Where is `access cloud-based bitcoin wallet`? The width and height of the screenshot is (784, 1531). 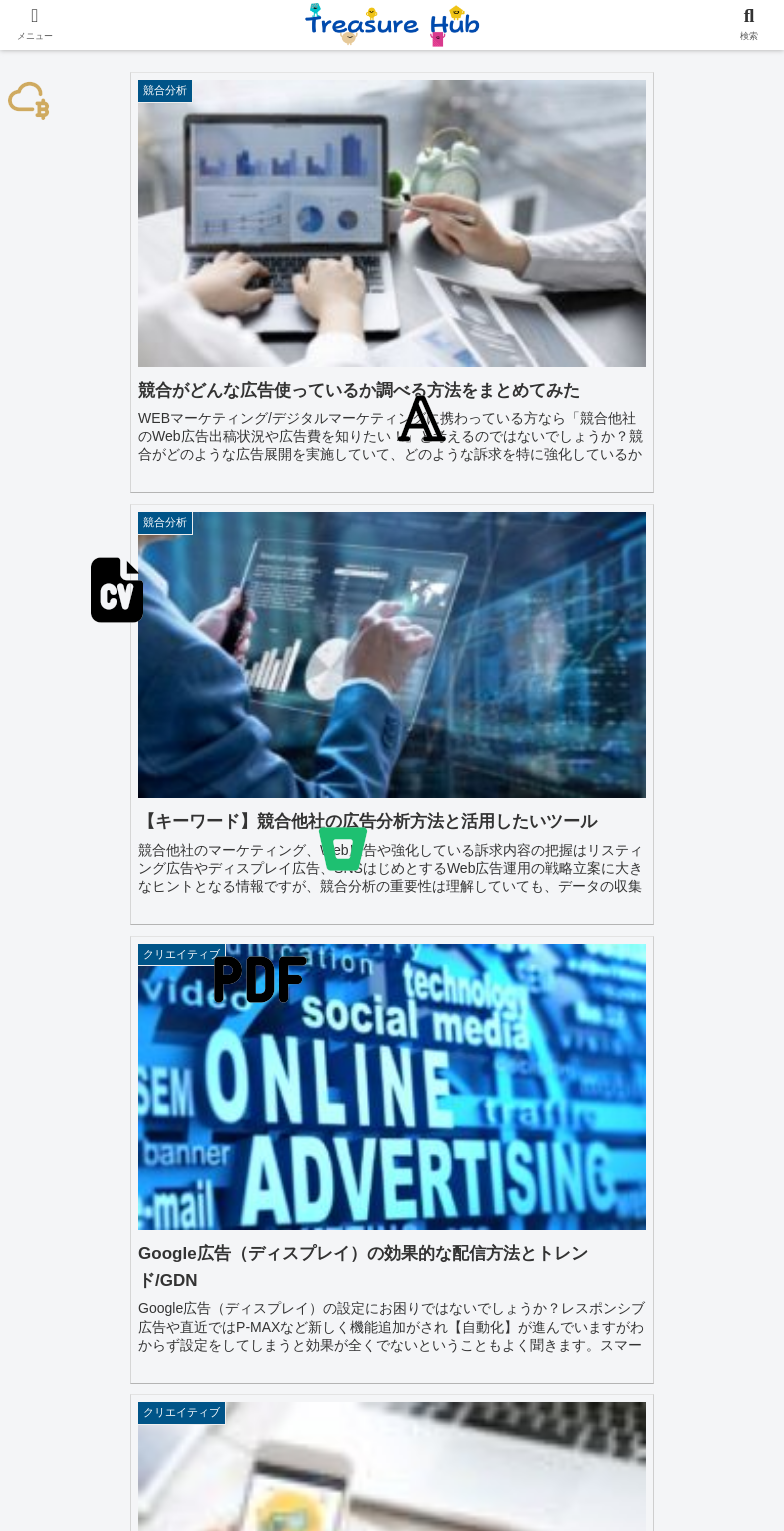 access cloud-based bitcoin wallet is located at coordinates (29, 97).